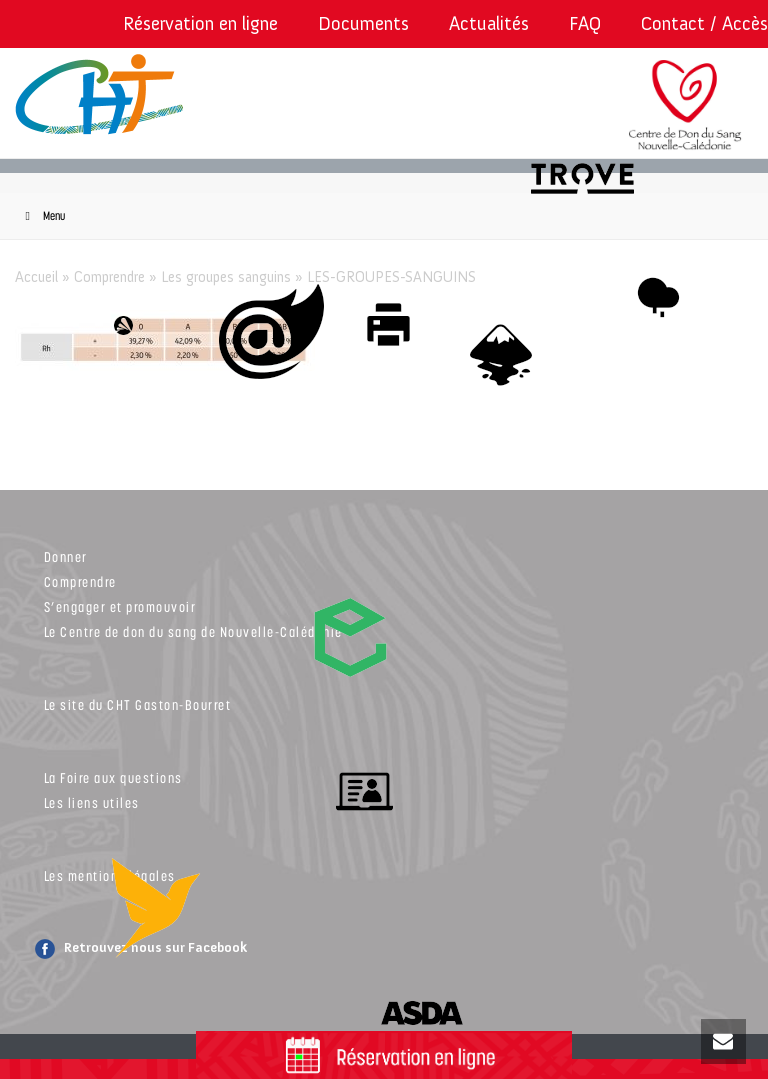 The height and width of the screenshot is (1079, 768). I want to click on indicates light rain or drizzle conditions, so click(658, 296).